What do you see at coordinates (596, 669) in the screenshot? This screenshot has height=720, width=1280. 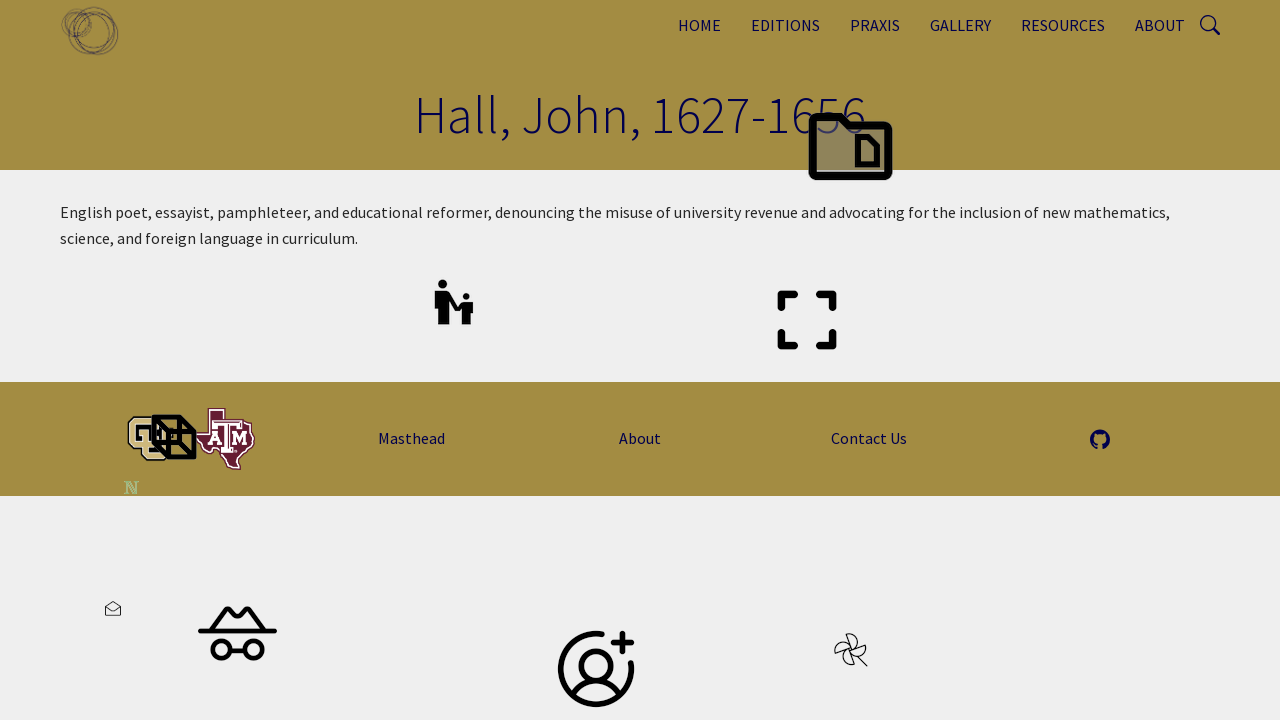 I see `add a new user or contact` at bounding box center [596, 669].